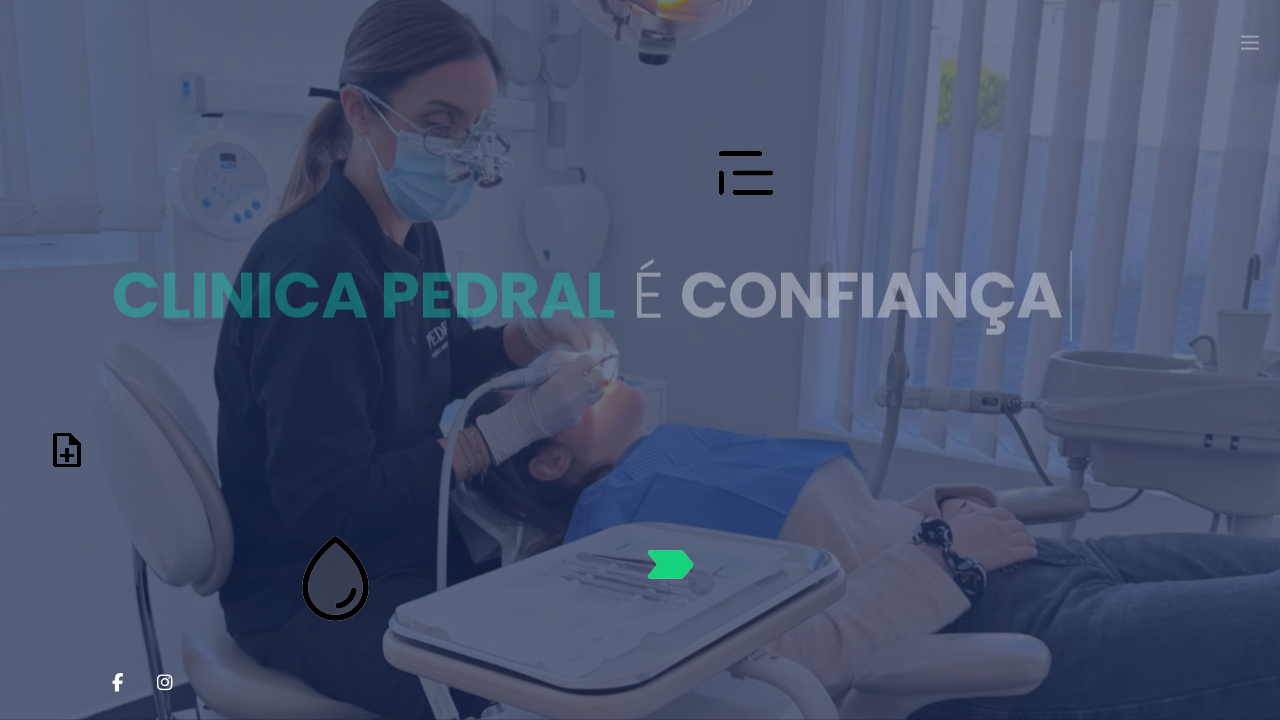  What do you see at coordinates (669, 564) in the screenshot?
I see `mark item as important or priority` at bounding box center [669, 564].